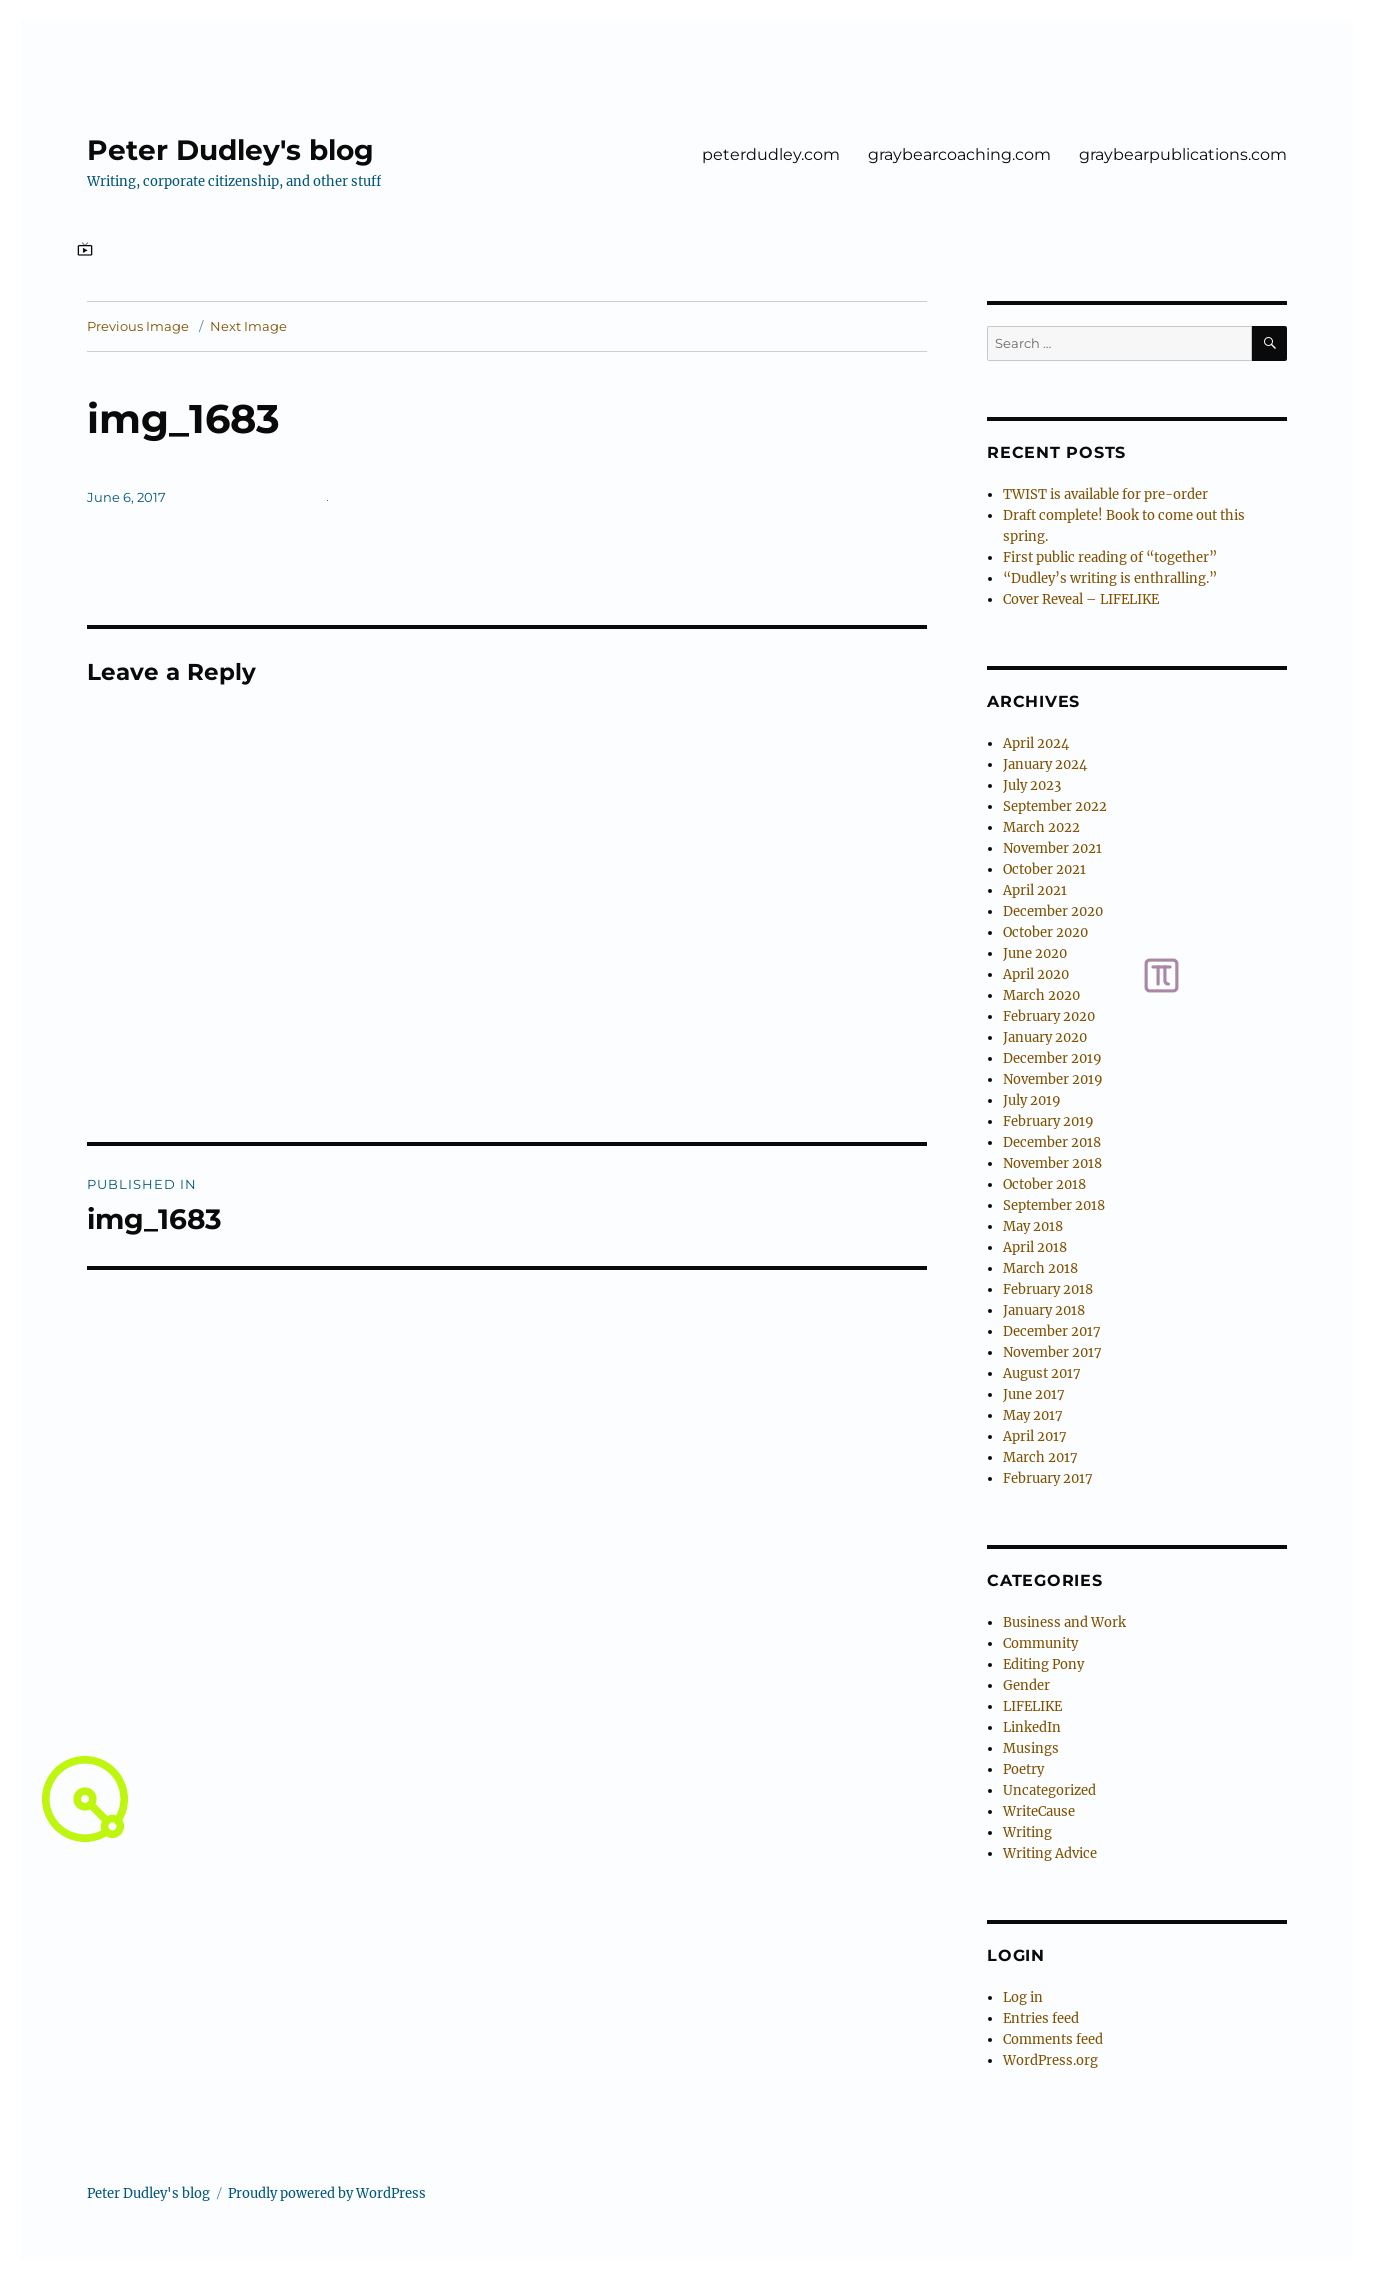 Image resolution: width=1374 pixels, height=2281 pixels. What do you see at coordinates (1161, 975) in the screenshot?
I see `access mathematical constants or formulas` at bounding box center [1161, 975].